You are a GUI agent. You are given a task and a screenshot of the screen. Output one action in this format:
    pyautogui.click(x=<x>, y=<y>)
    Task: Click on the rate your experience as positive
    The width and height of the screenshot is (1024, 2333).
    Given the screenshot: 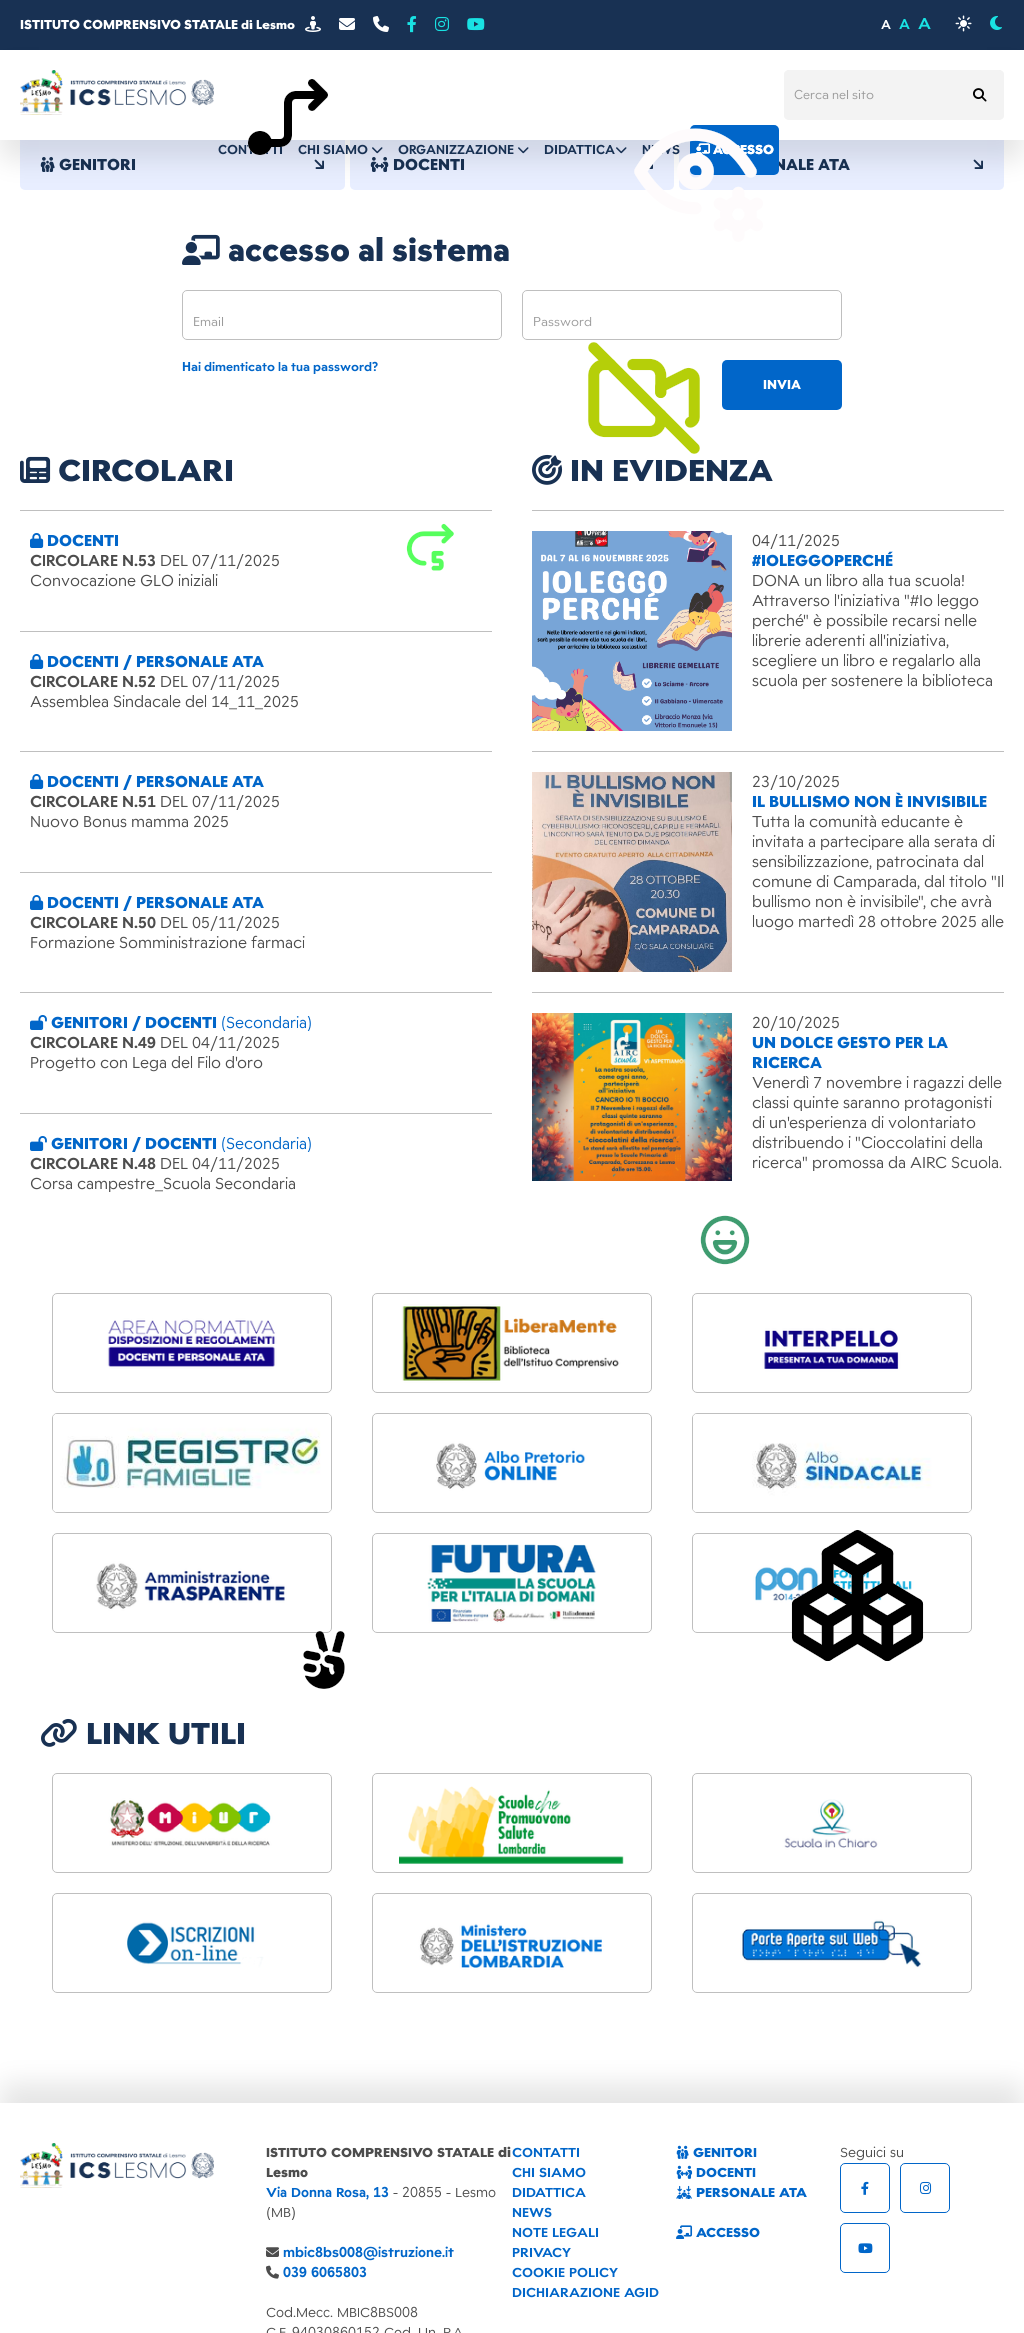 What is the action you would take?
    pyautogui.click(x=725, y=1240)
    